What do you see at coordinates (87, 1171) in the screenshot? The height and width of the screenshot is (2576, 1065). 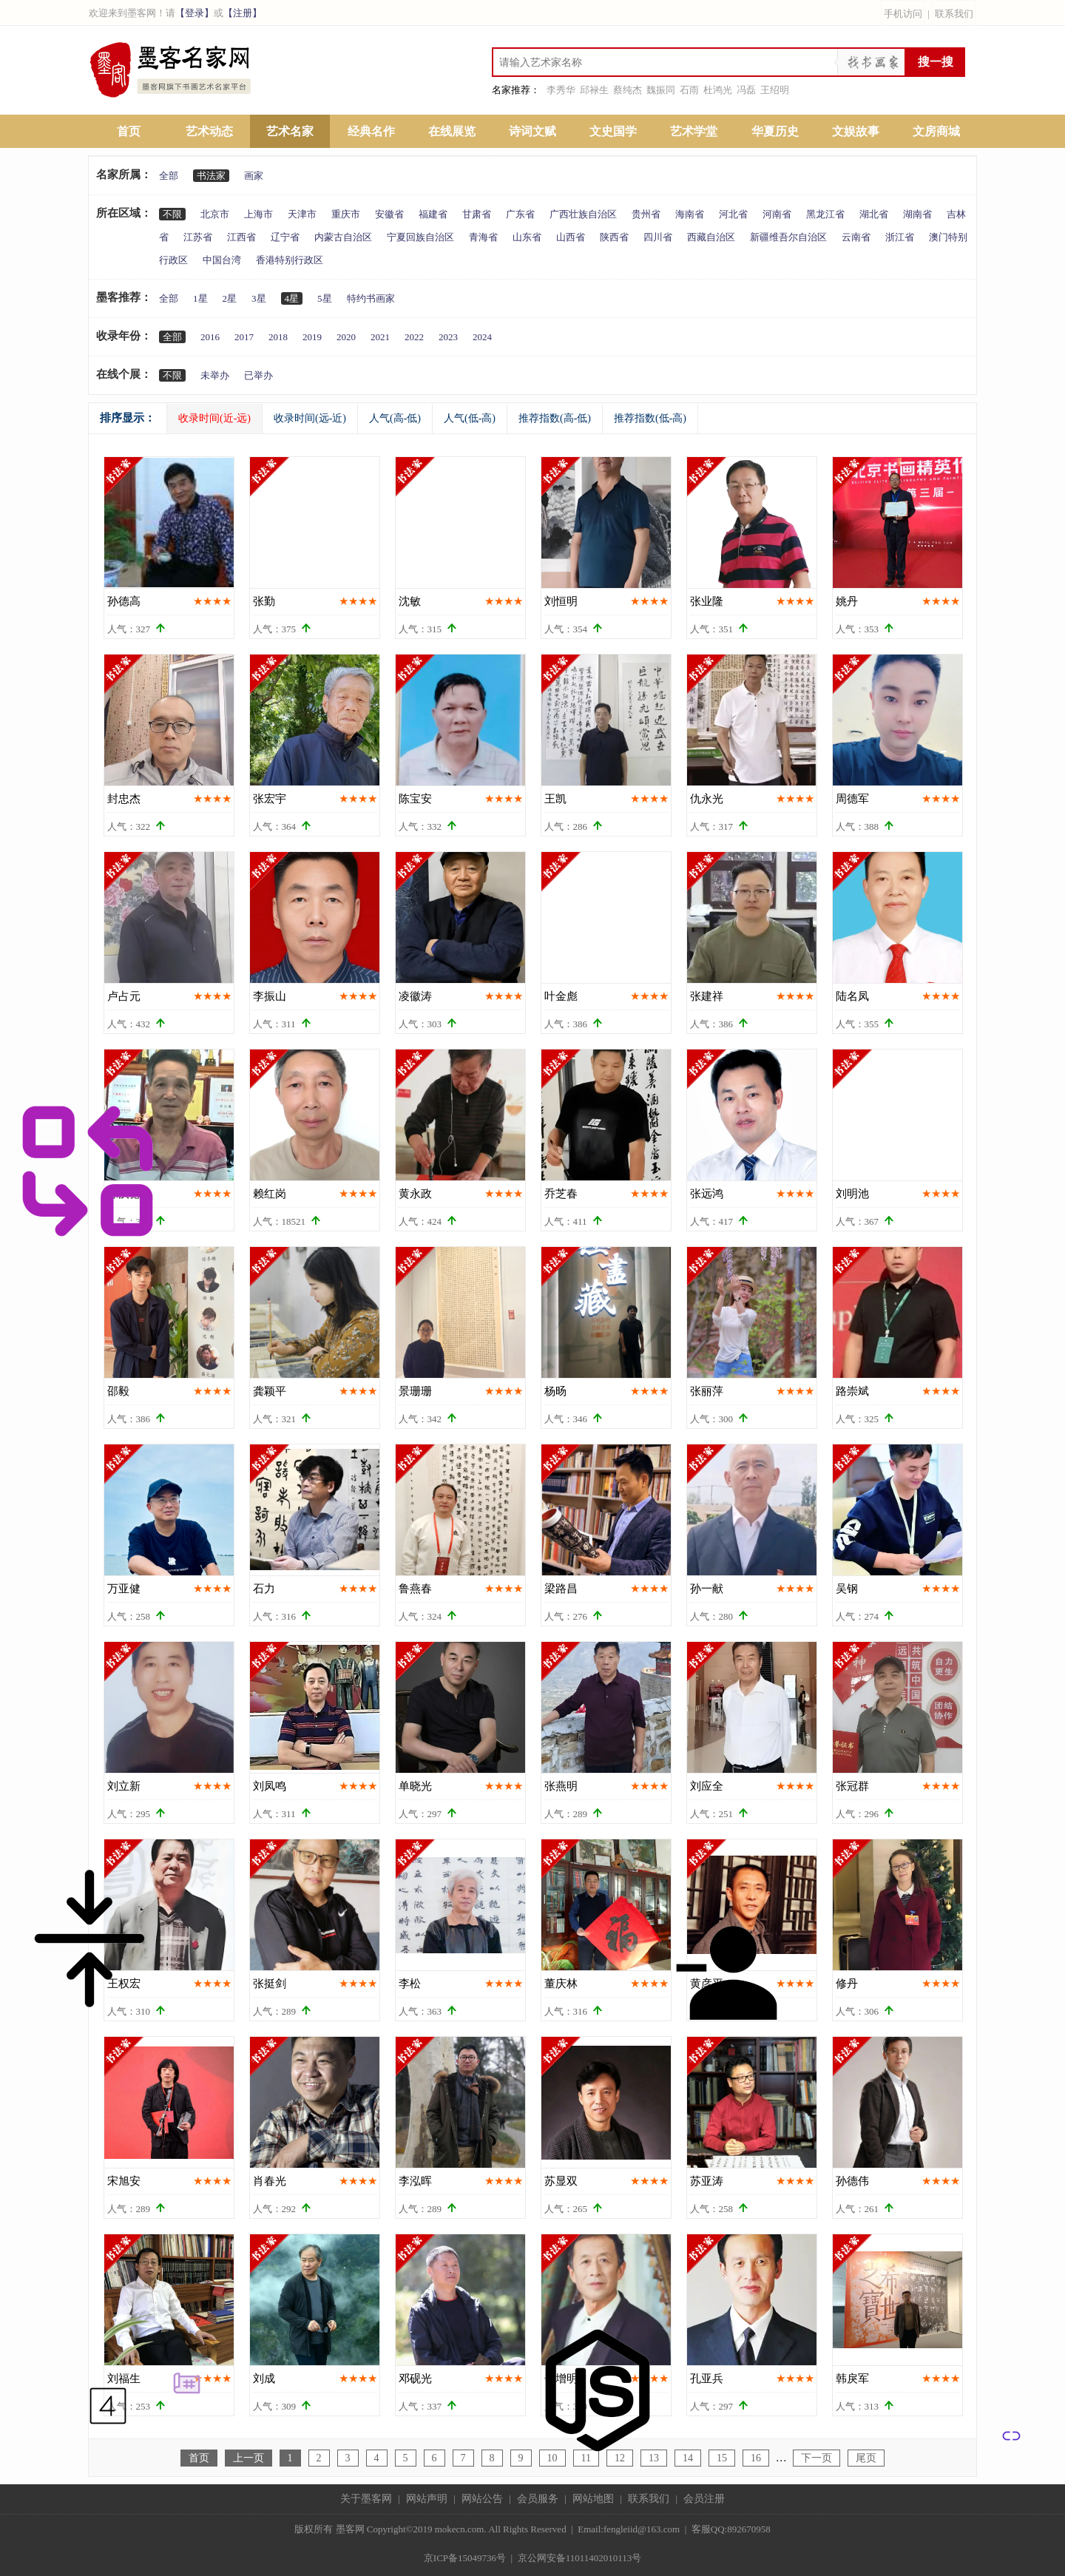 I see `swap or exchange two items` at bounding box center [87, 1171].